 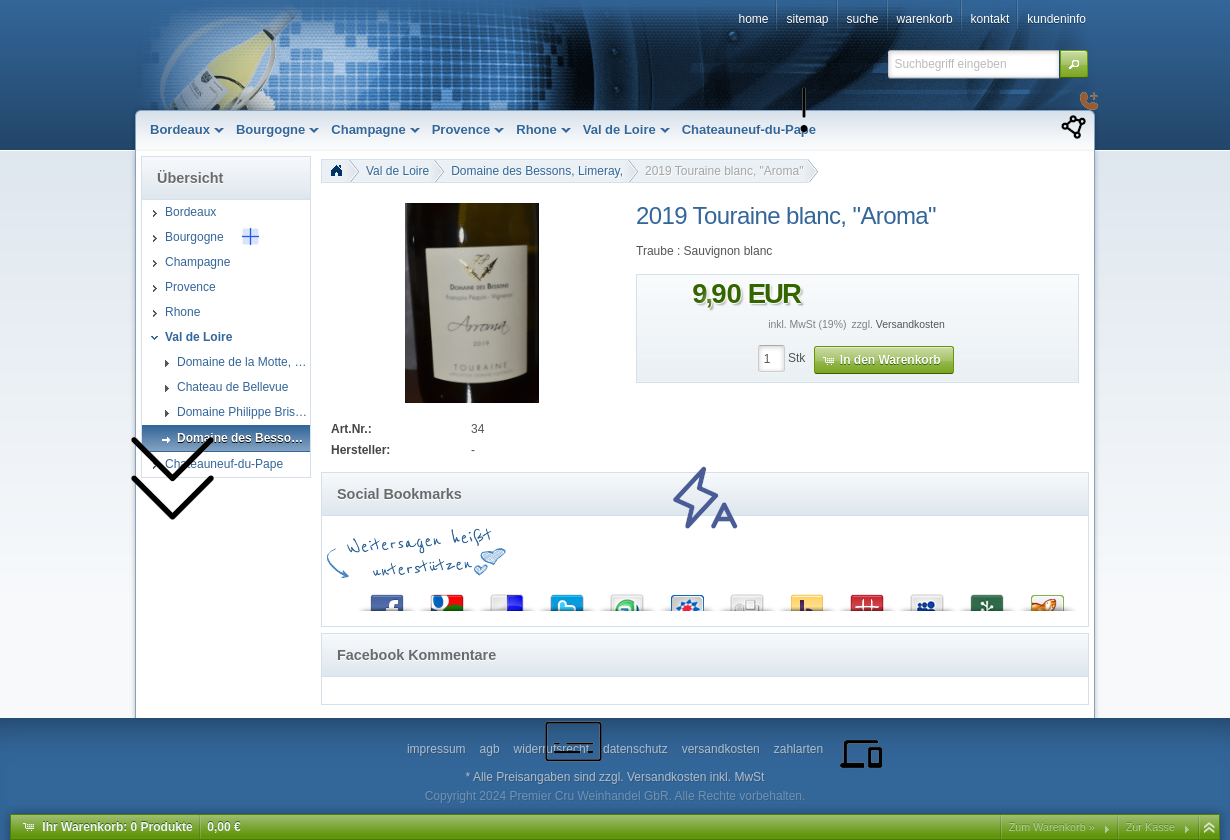 I want to click on add a new contact, so click(x=1089, y=100).